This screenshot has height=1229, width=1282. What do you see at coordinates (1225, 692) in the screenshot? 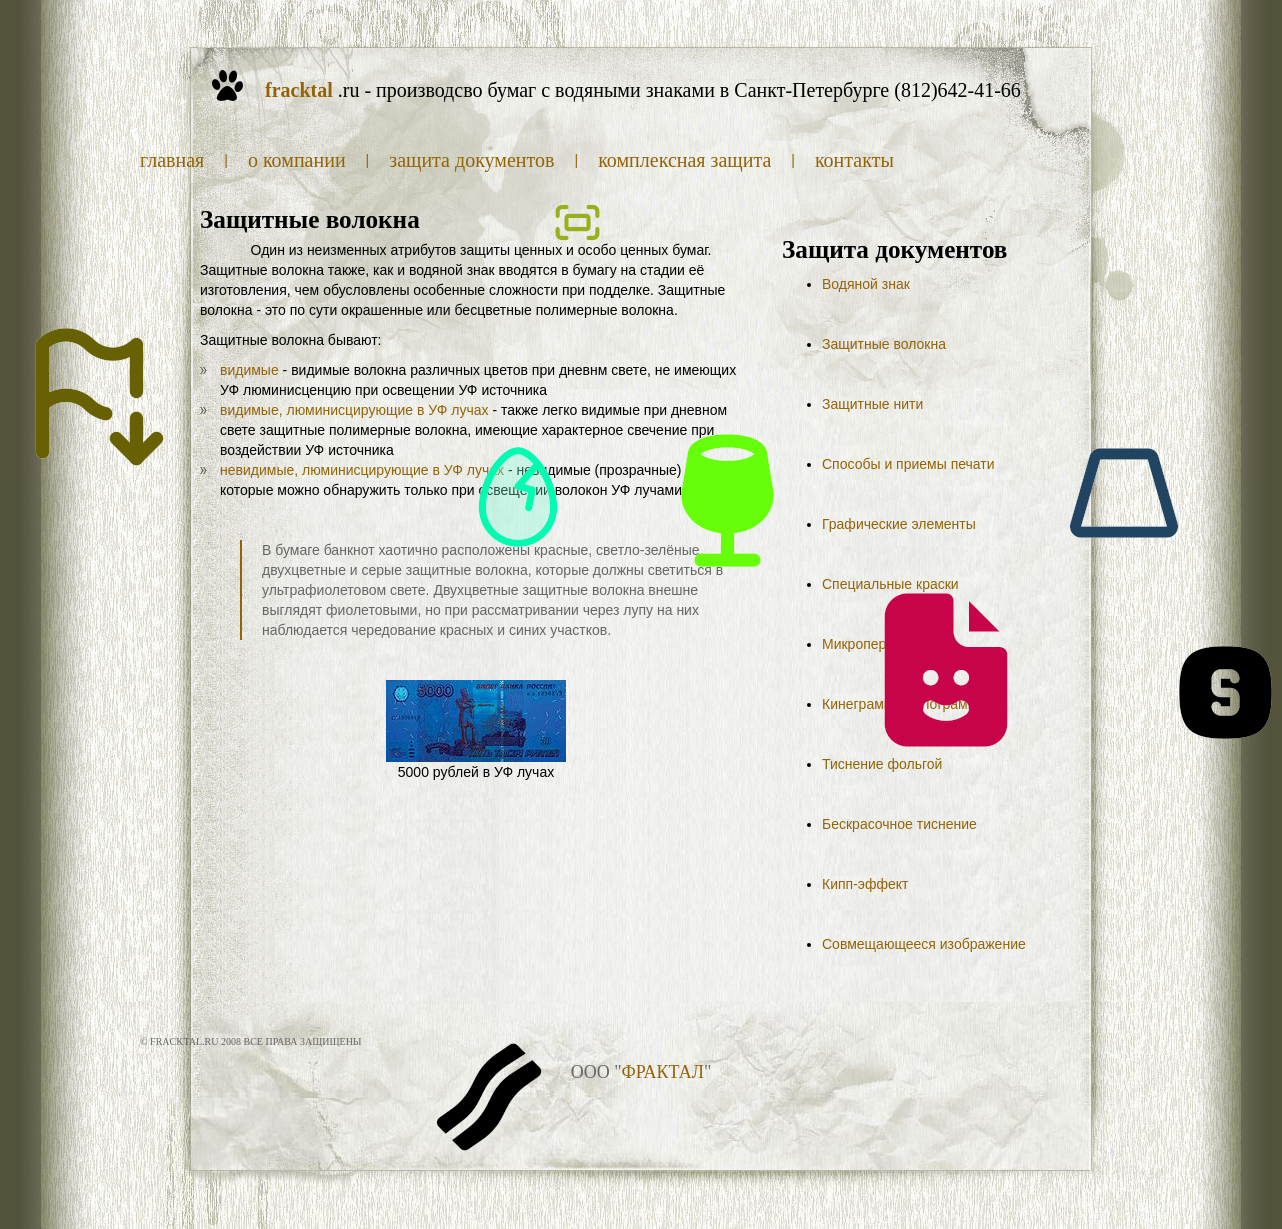
I see `indicates a word or item starting with "S"` at bounding box center [1225, 692].